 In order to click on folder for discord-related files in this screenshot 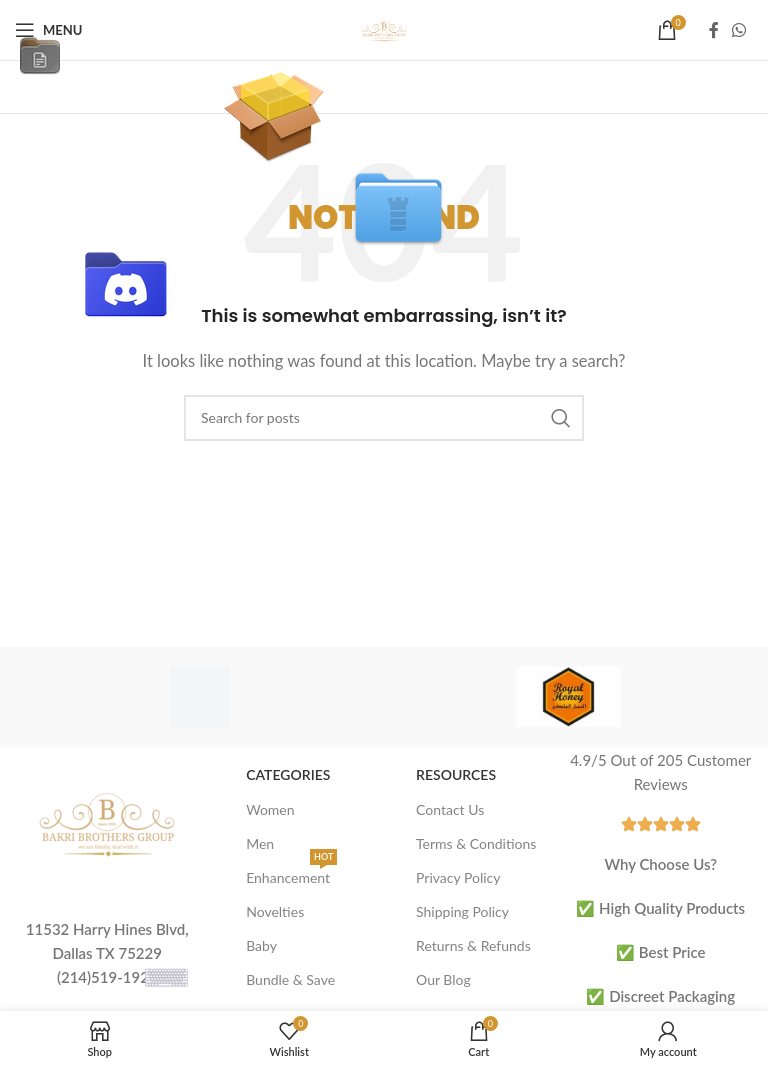, I will do `click(125, 286)`.